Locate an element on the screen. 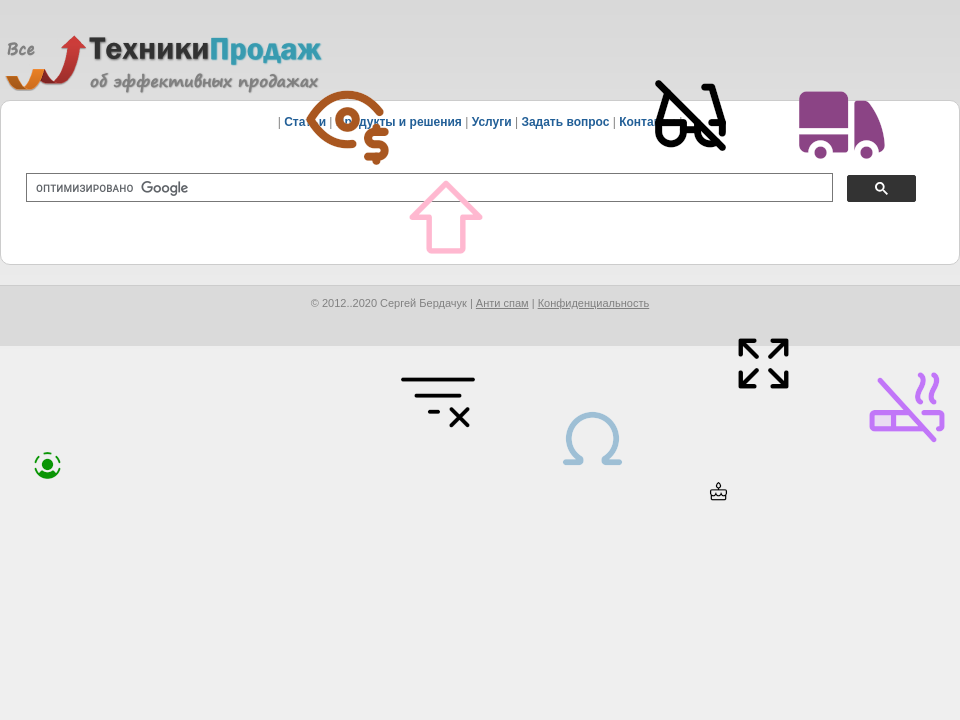 The height and width of the screenshot is (720, 960). track your delivery status is located at coordinates (842, 122).